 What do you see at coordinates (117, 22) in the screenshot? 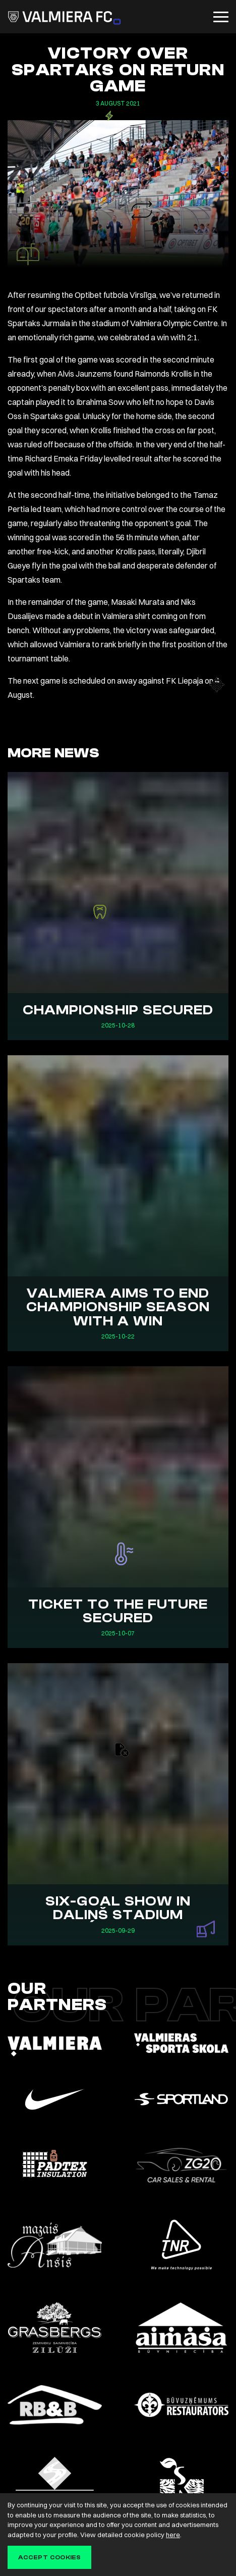
I see `crop image to 7:5 aspect ratio` at bounding box center [117, 22].